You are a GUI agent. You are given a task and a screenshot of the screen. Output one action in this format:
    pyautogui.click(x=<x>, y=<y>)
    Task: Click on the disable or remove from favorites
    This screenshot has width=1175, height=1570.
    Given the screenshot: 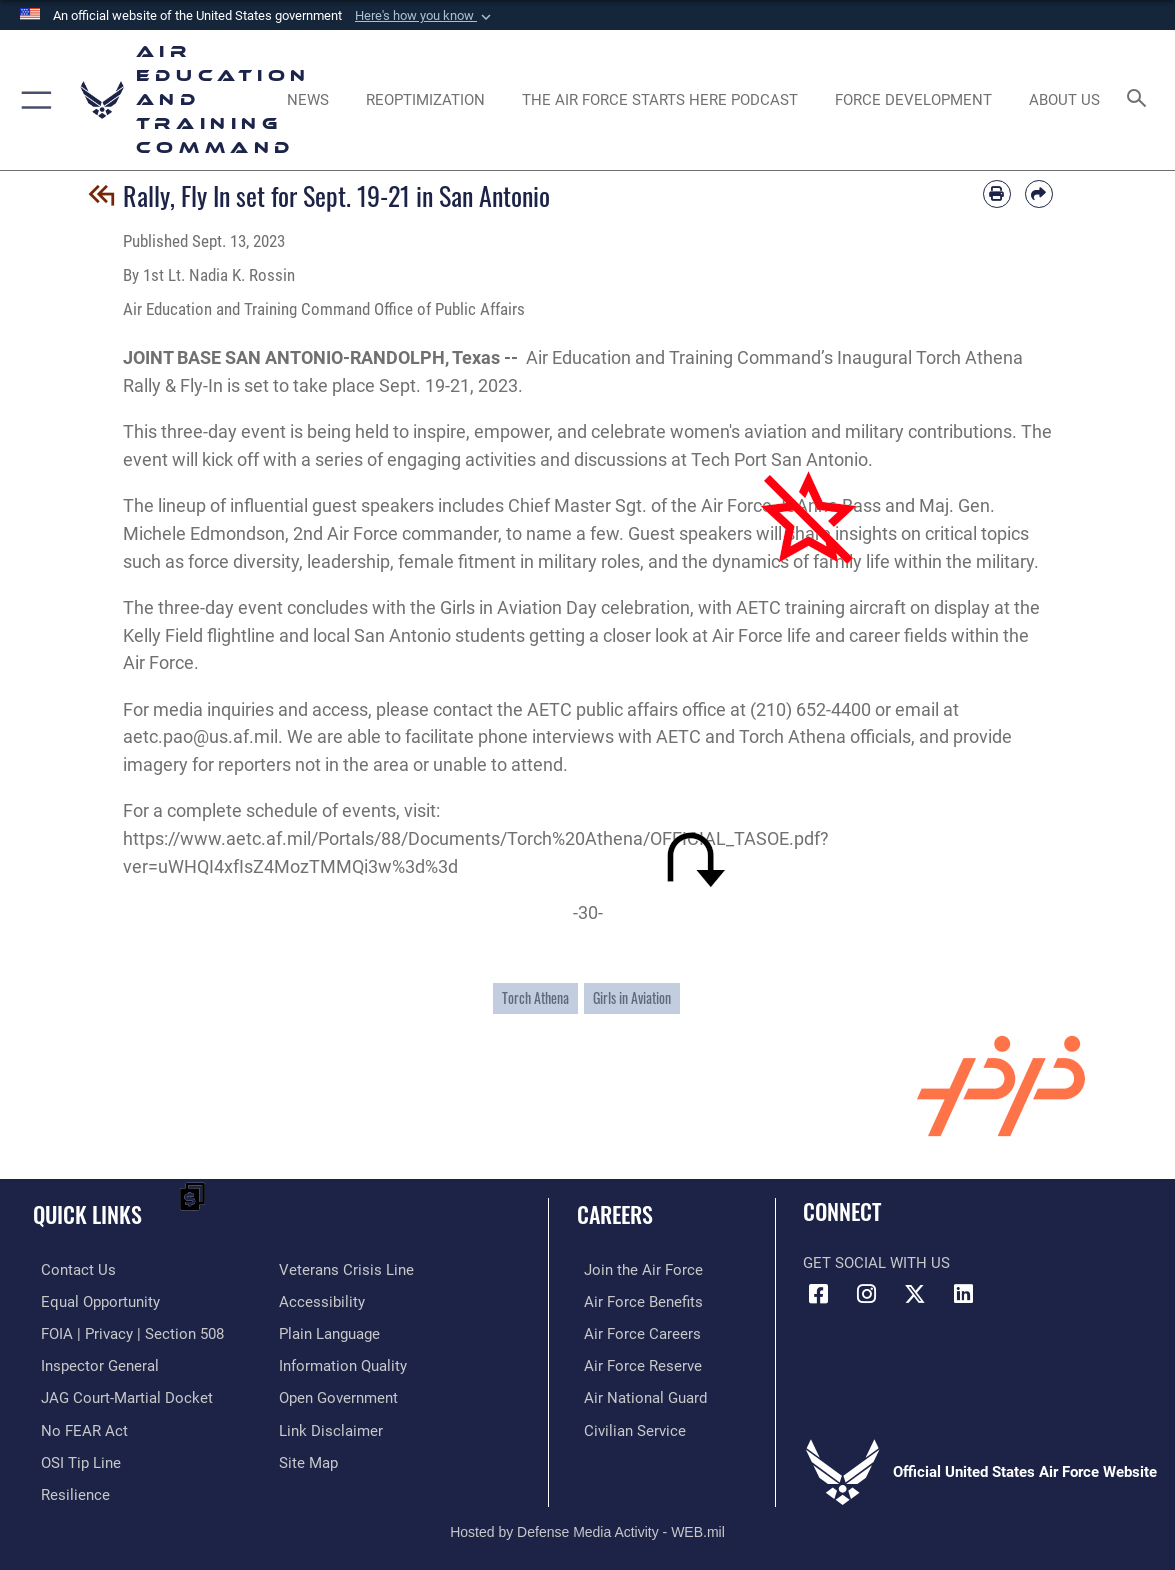 What is the action you would take?
    pyautogui.click(x=808, y=519)
    